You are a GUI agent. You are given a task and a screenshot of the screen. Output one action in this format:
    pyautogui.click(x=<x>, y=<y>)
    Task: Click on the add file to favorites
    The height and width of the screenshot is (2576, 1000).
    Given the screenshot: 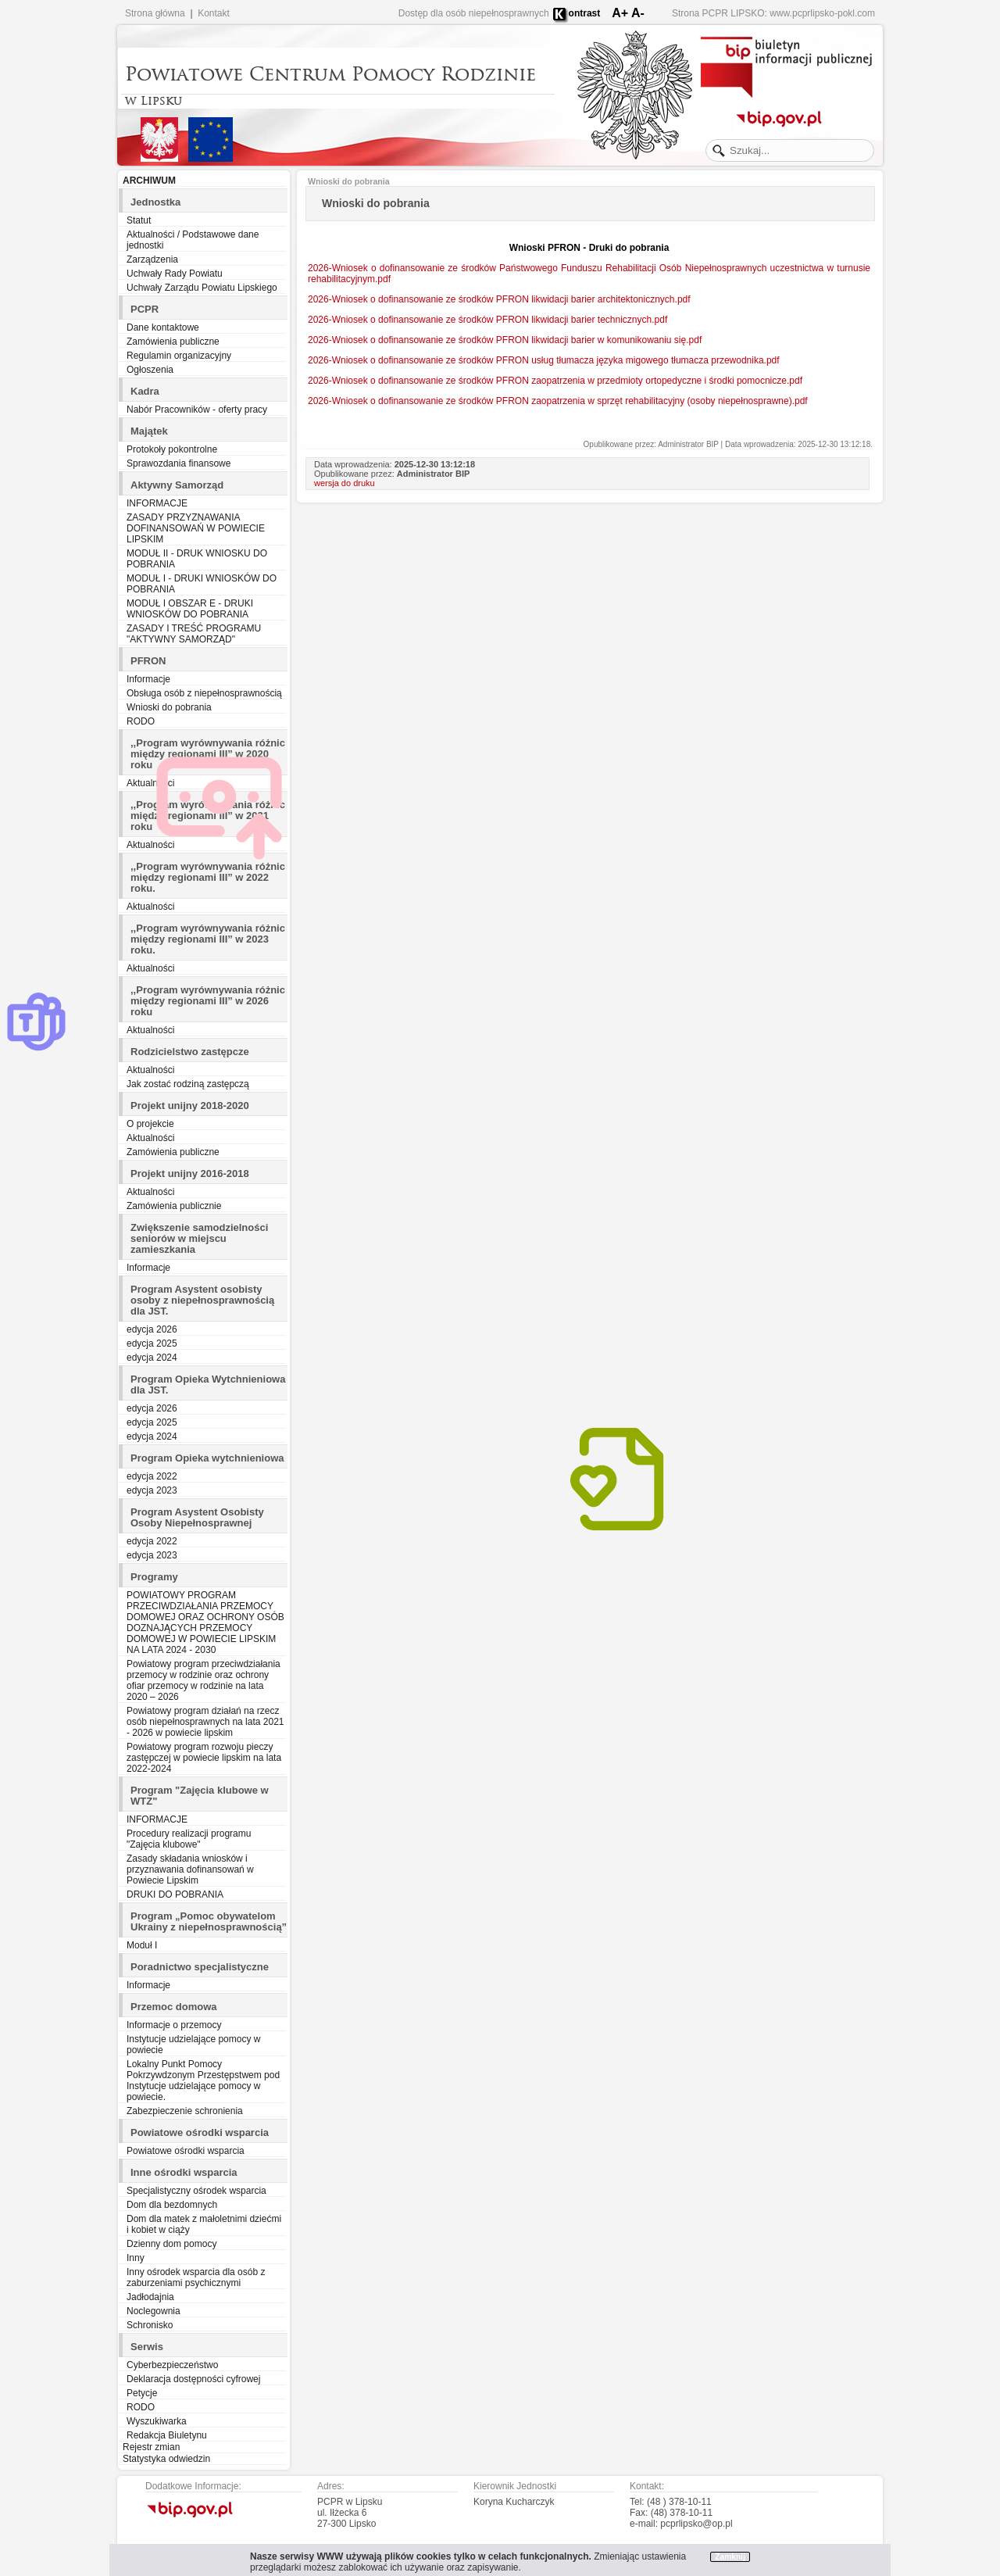 What is the action you would take?
    pyautogui.click(x=621, y=1479)
    